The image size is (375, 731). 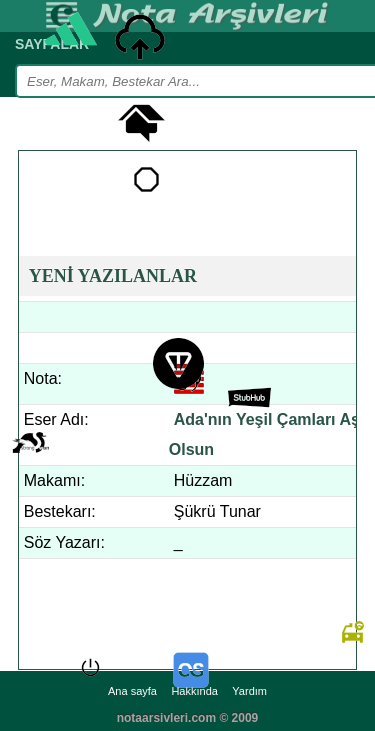 I want to click on adidas brand logo, so click(x=70, y=28).